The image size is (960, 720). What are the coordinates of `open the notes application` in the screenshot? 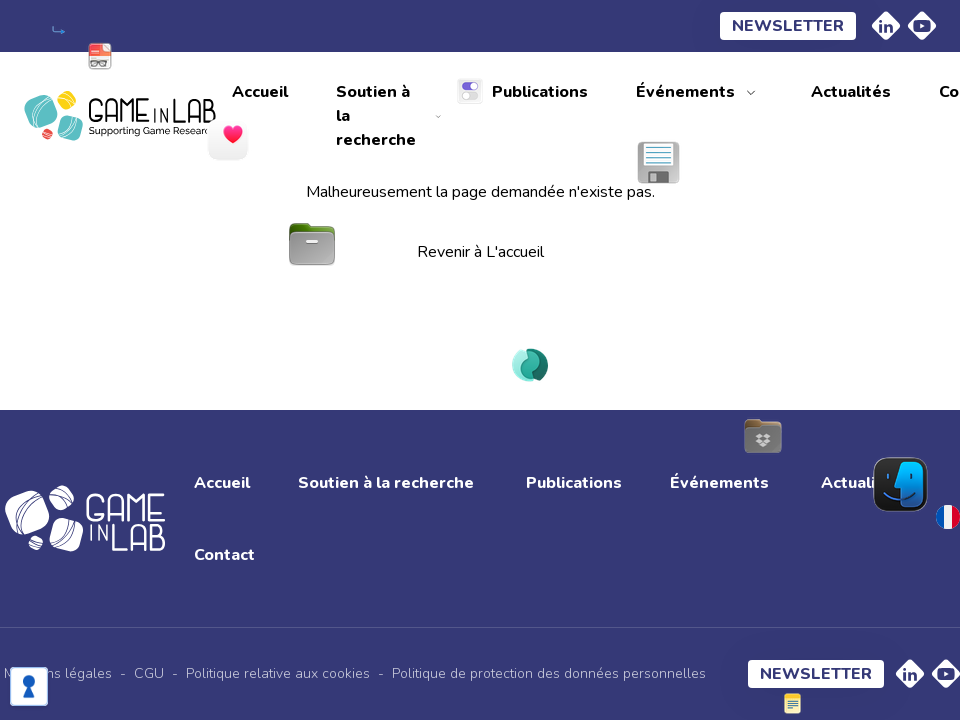 It's located at (792, 703).